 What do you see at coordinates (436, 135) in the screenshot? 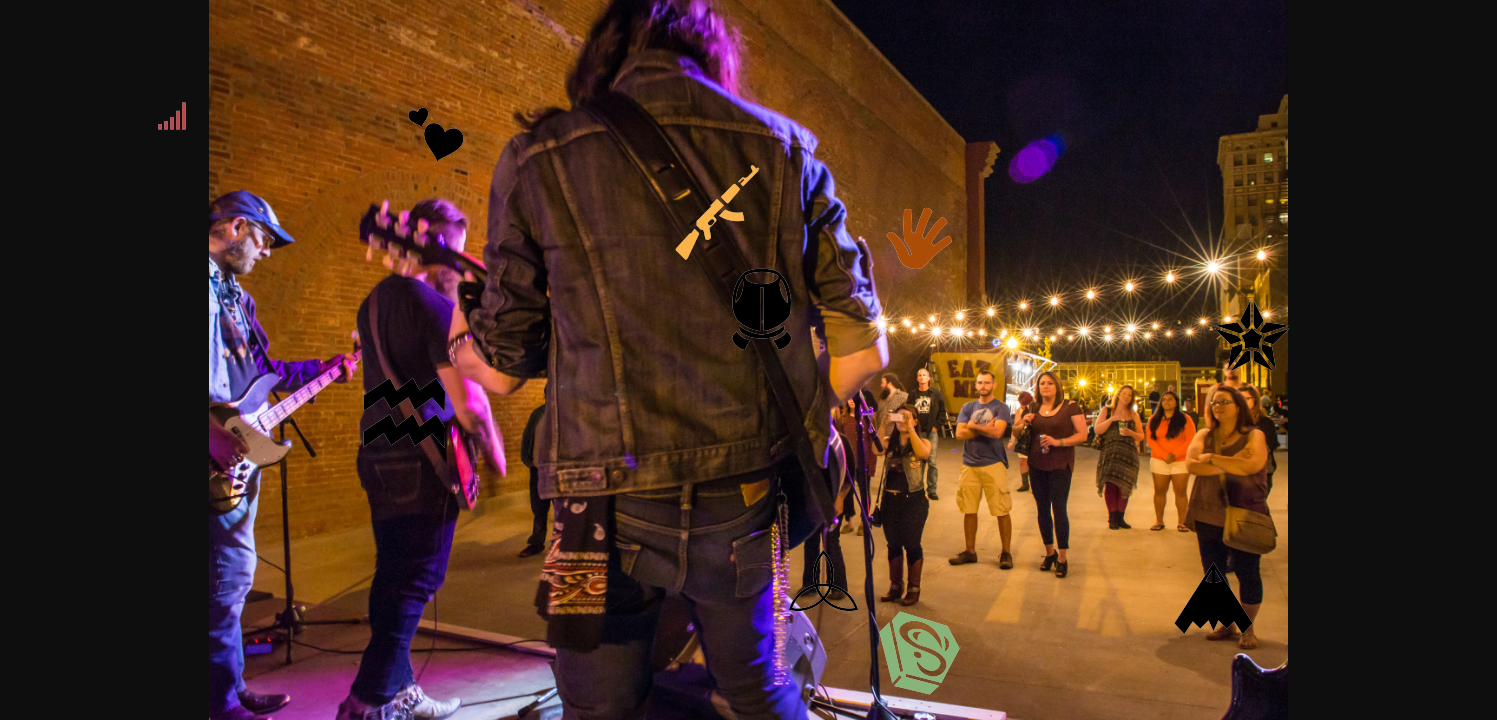
I see `indicates a charm or affection bonus in gameplay` at bounding box center [436, 135].